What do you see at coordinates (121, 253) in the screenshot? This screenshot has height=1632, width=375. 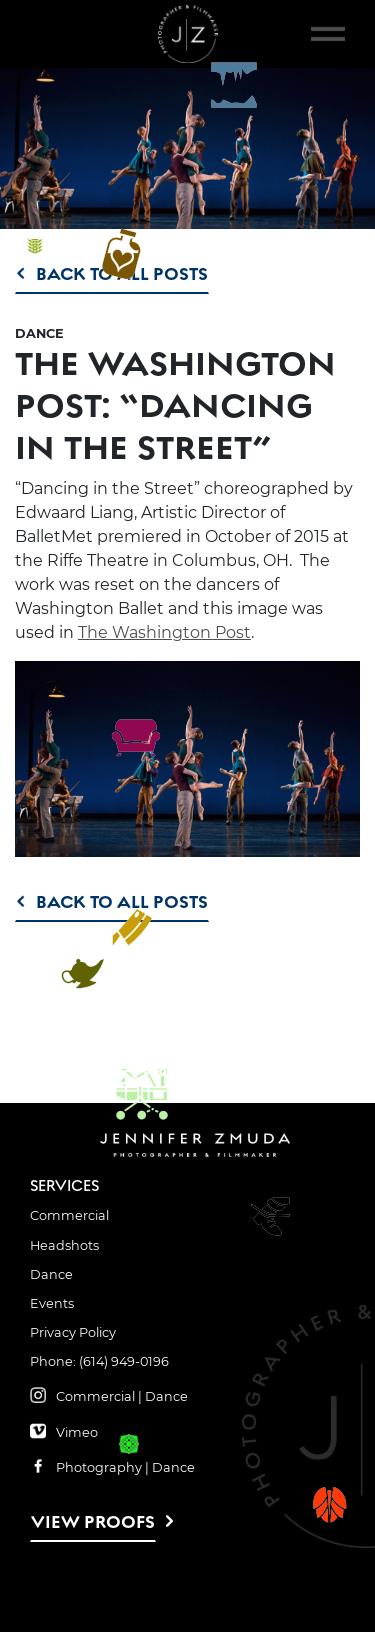 I see `health potion or healing item in a game inventory` at bounding box center [121, 253].